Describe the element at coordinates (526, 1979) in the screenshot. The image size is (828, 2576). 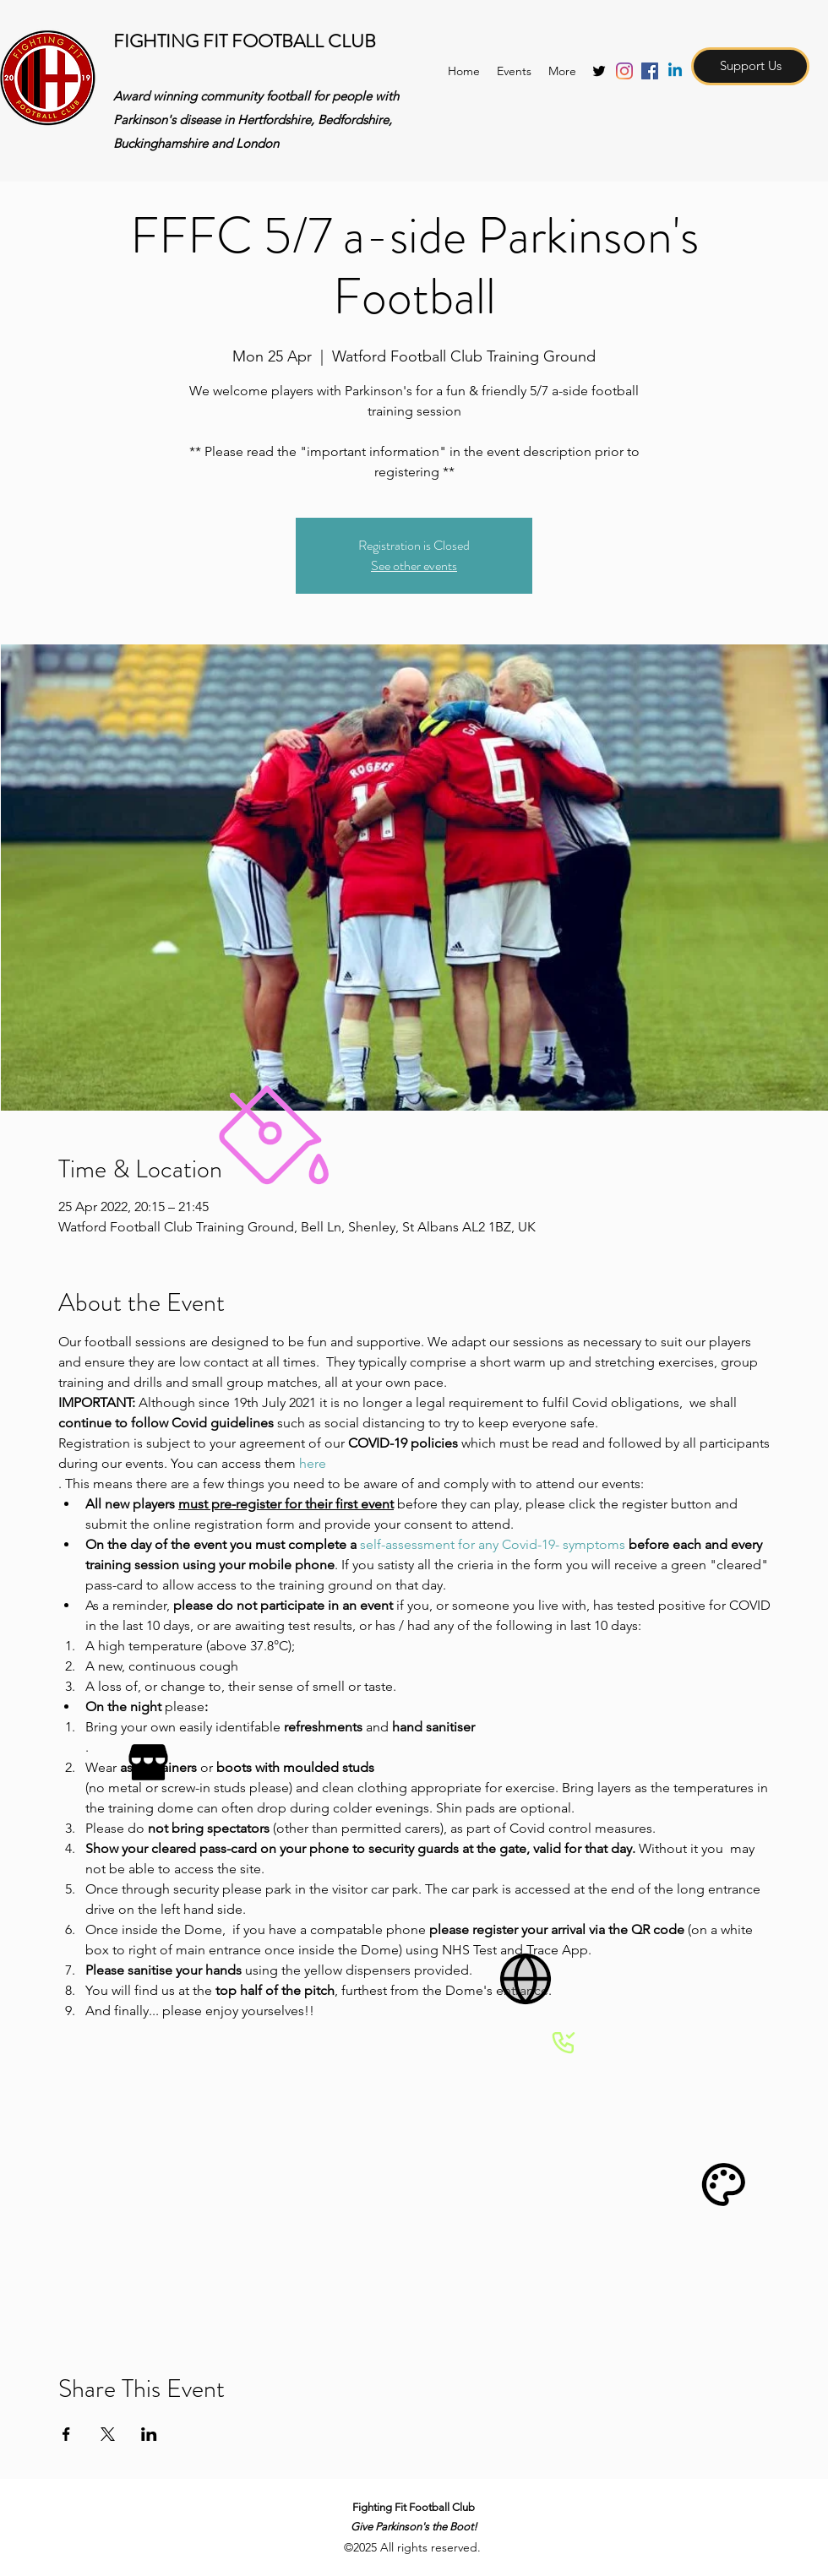
I see `switch to global or worldwide view` at that location.